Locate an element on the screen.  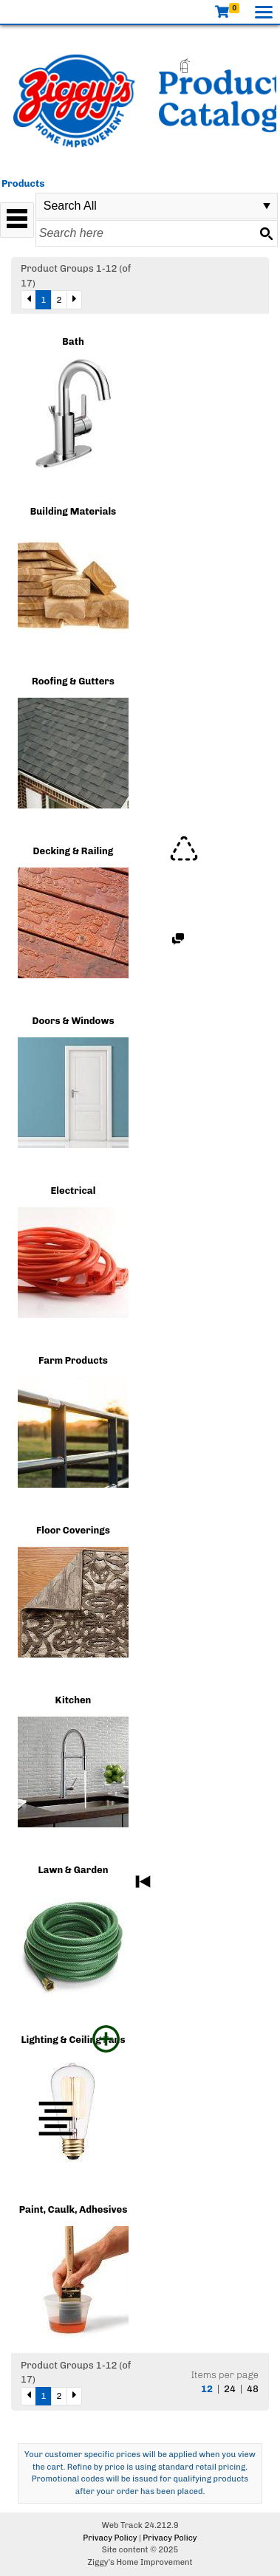
access fire safety information is located at coordinates (184, 66).